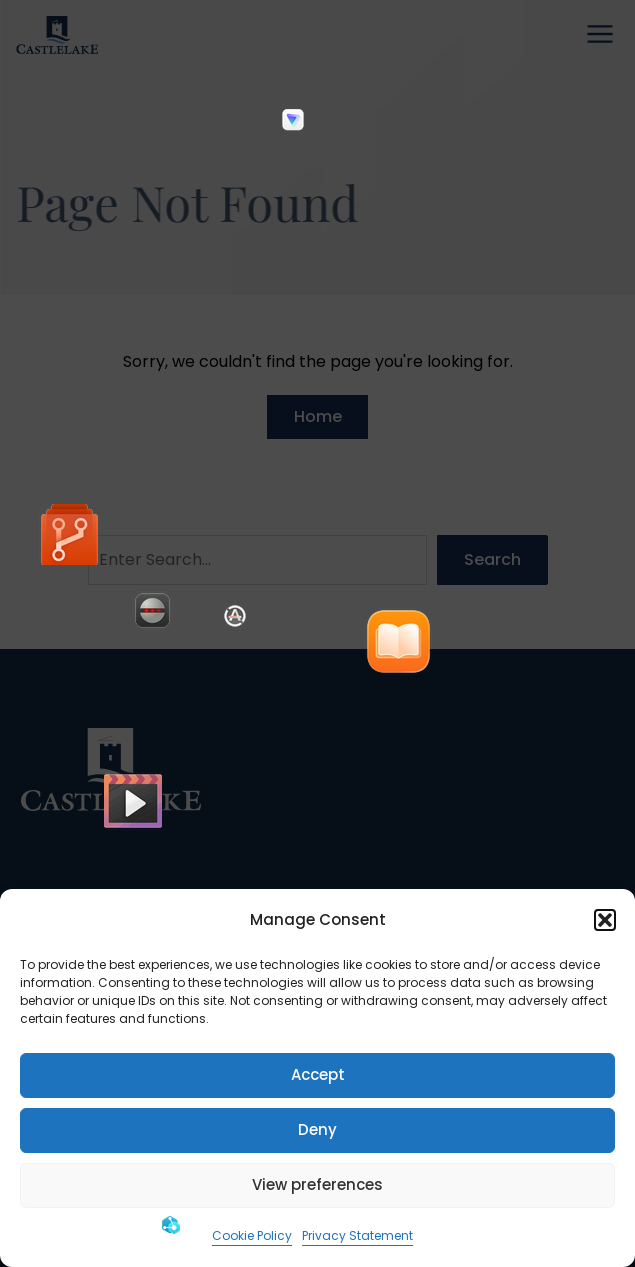  Describe the element at coordinates (293, 120) in the screenshot. I see `launch ProtonVPN application` at that location.